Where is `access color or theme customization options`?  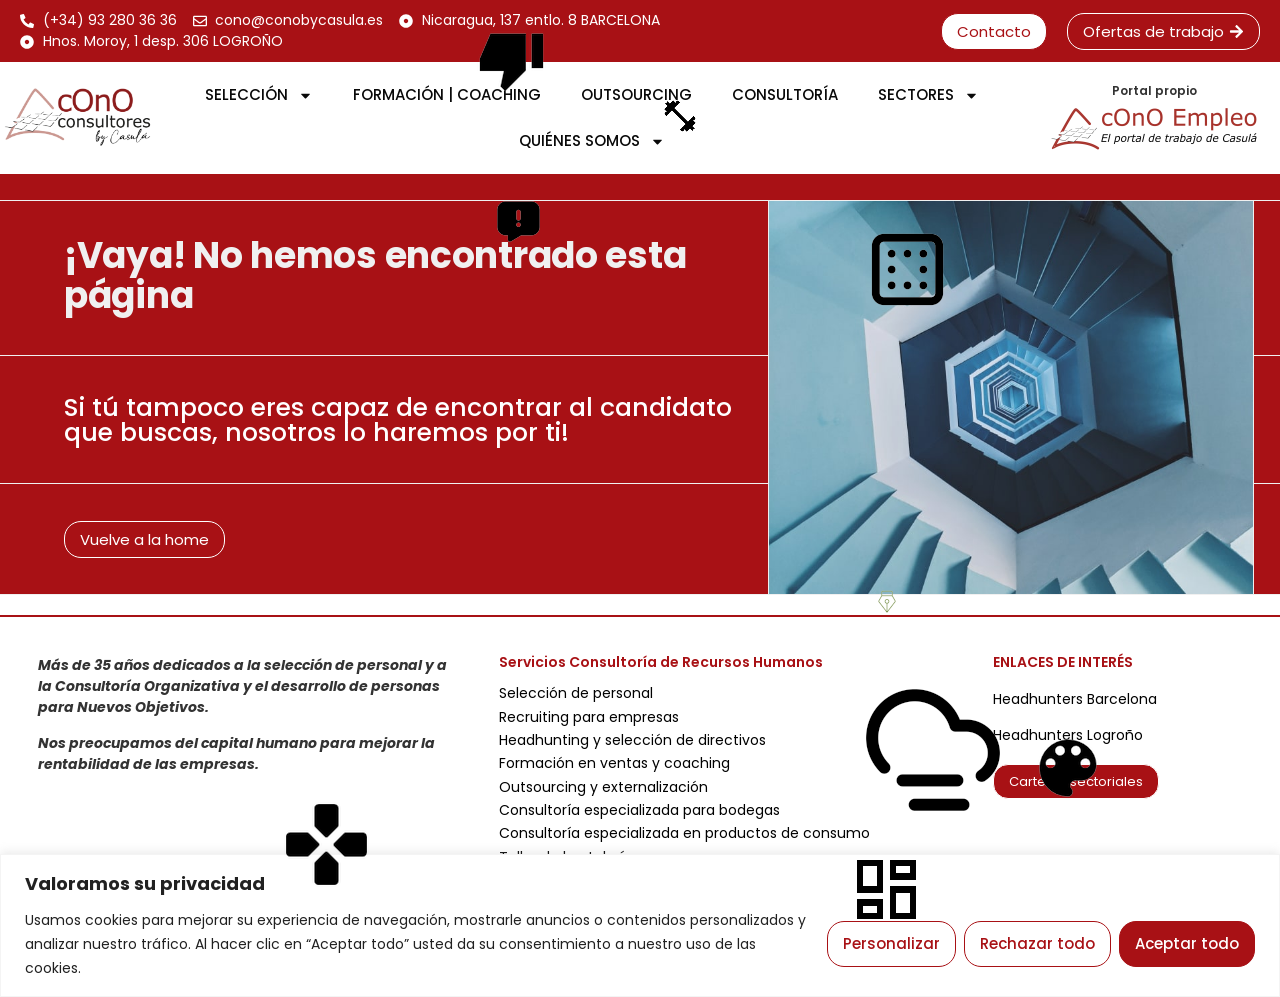
access color or theme customization options is located at coordinates (1068, 768).